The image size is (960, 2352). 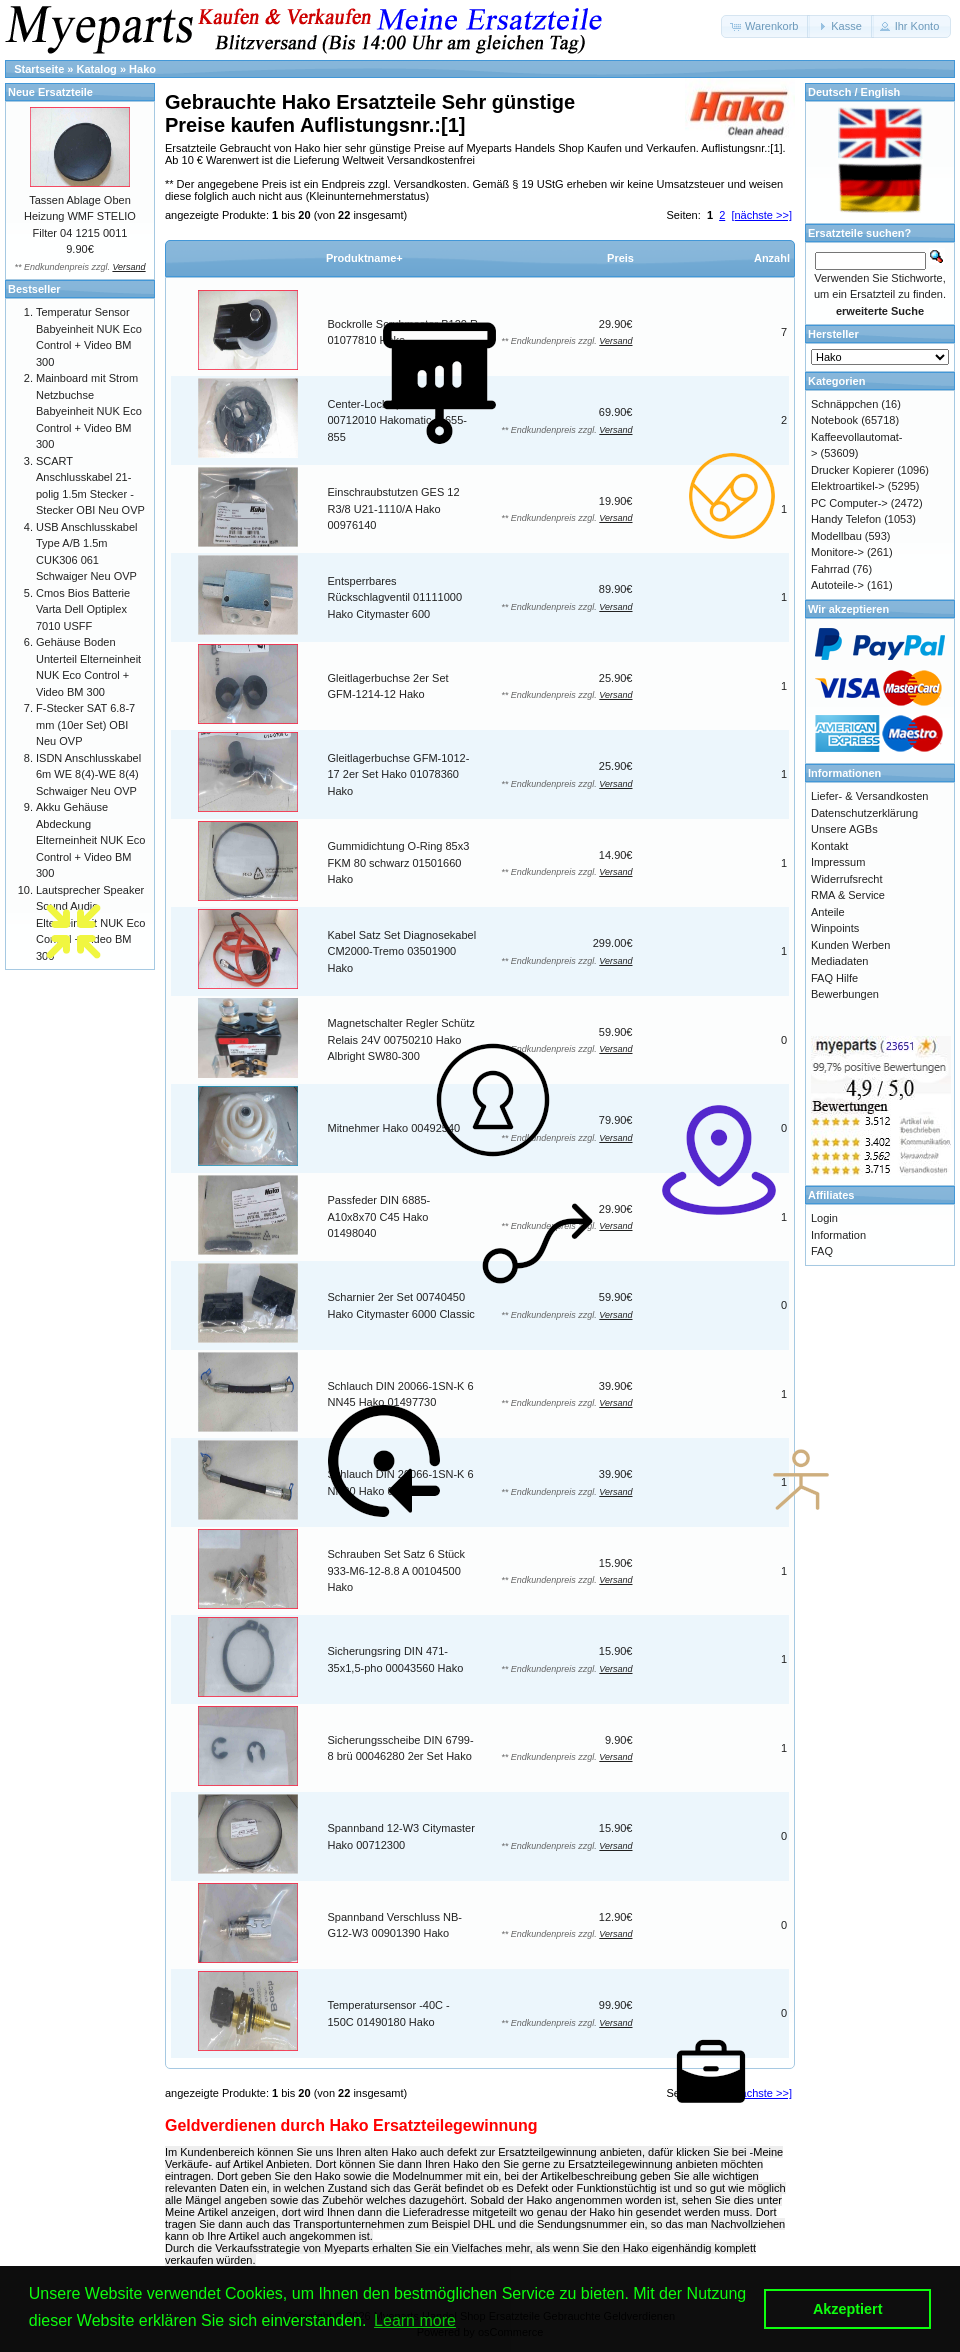 What do you see at coordinates (384, 1461) in the screenshot?
I see `indicates an issue is tracked by another item` at bounding box center [384, 1461].